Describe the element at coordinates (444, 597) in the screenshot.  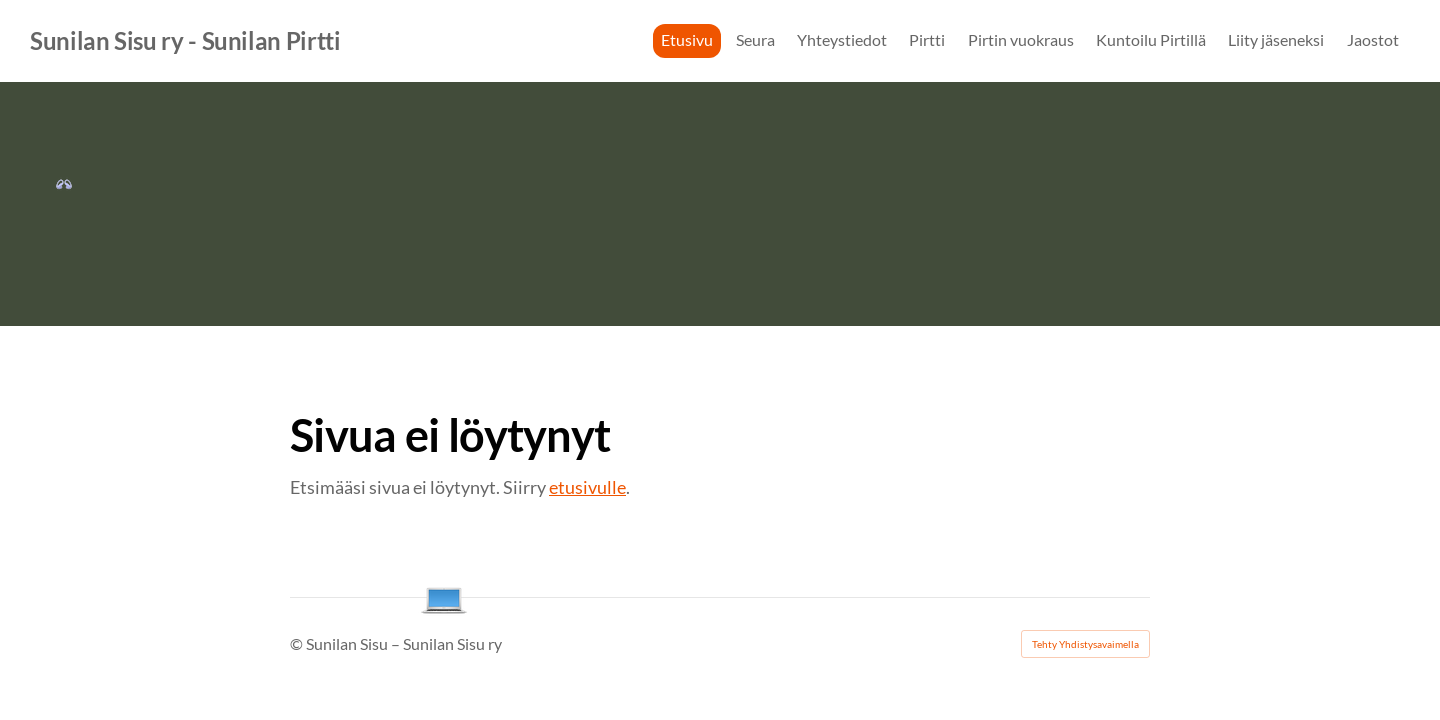
I see `indicates this macbook air in system preferences` at that location.